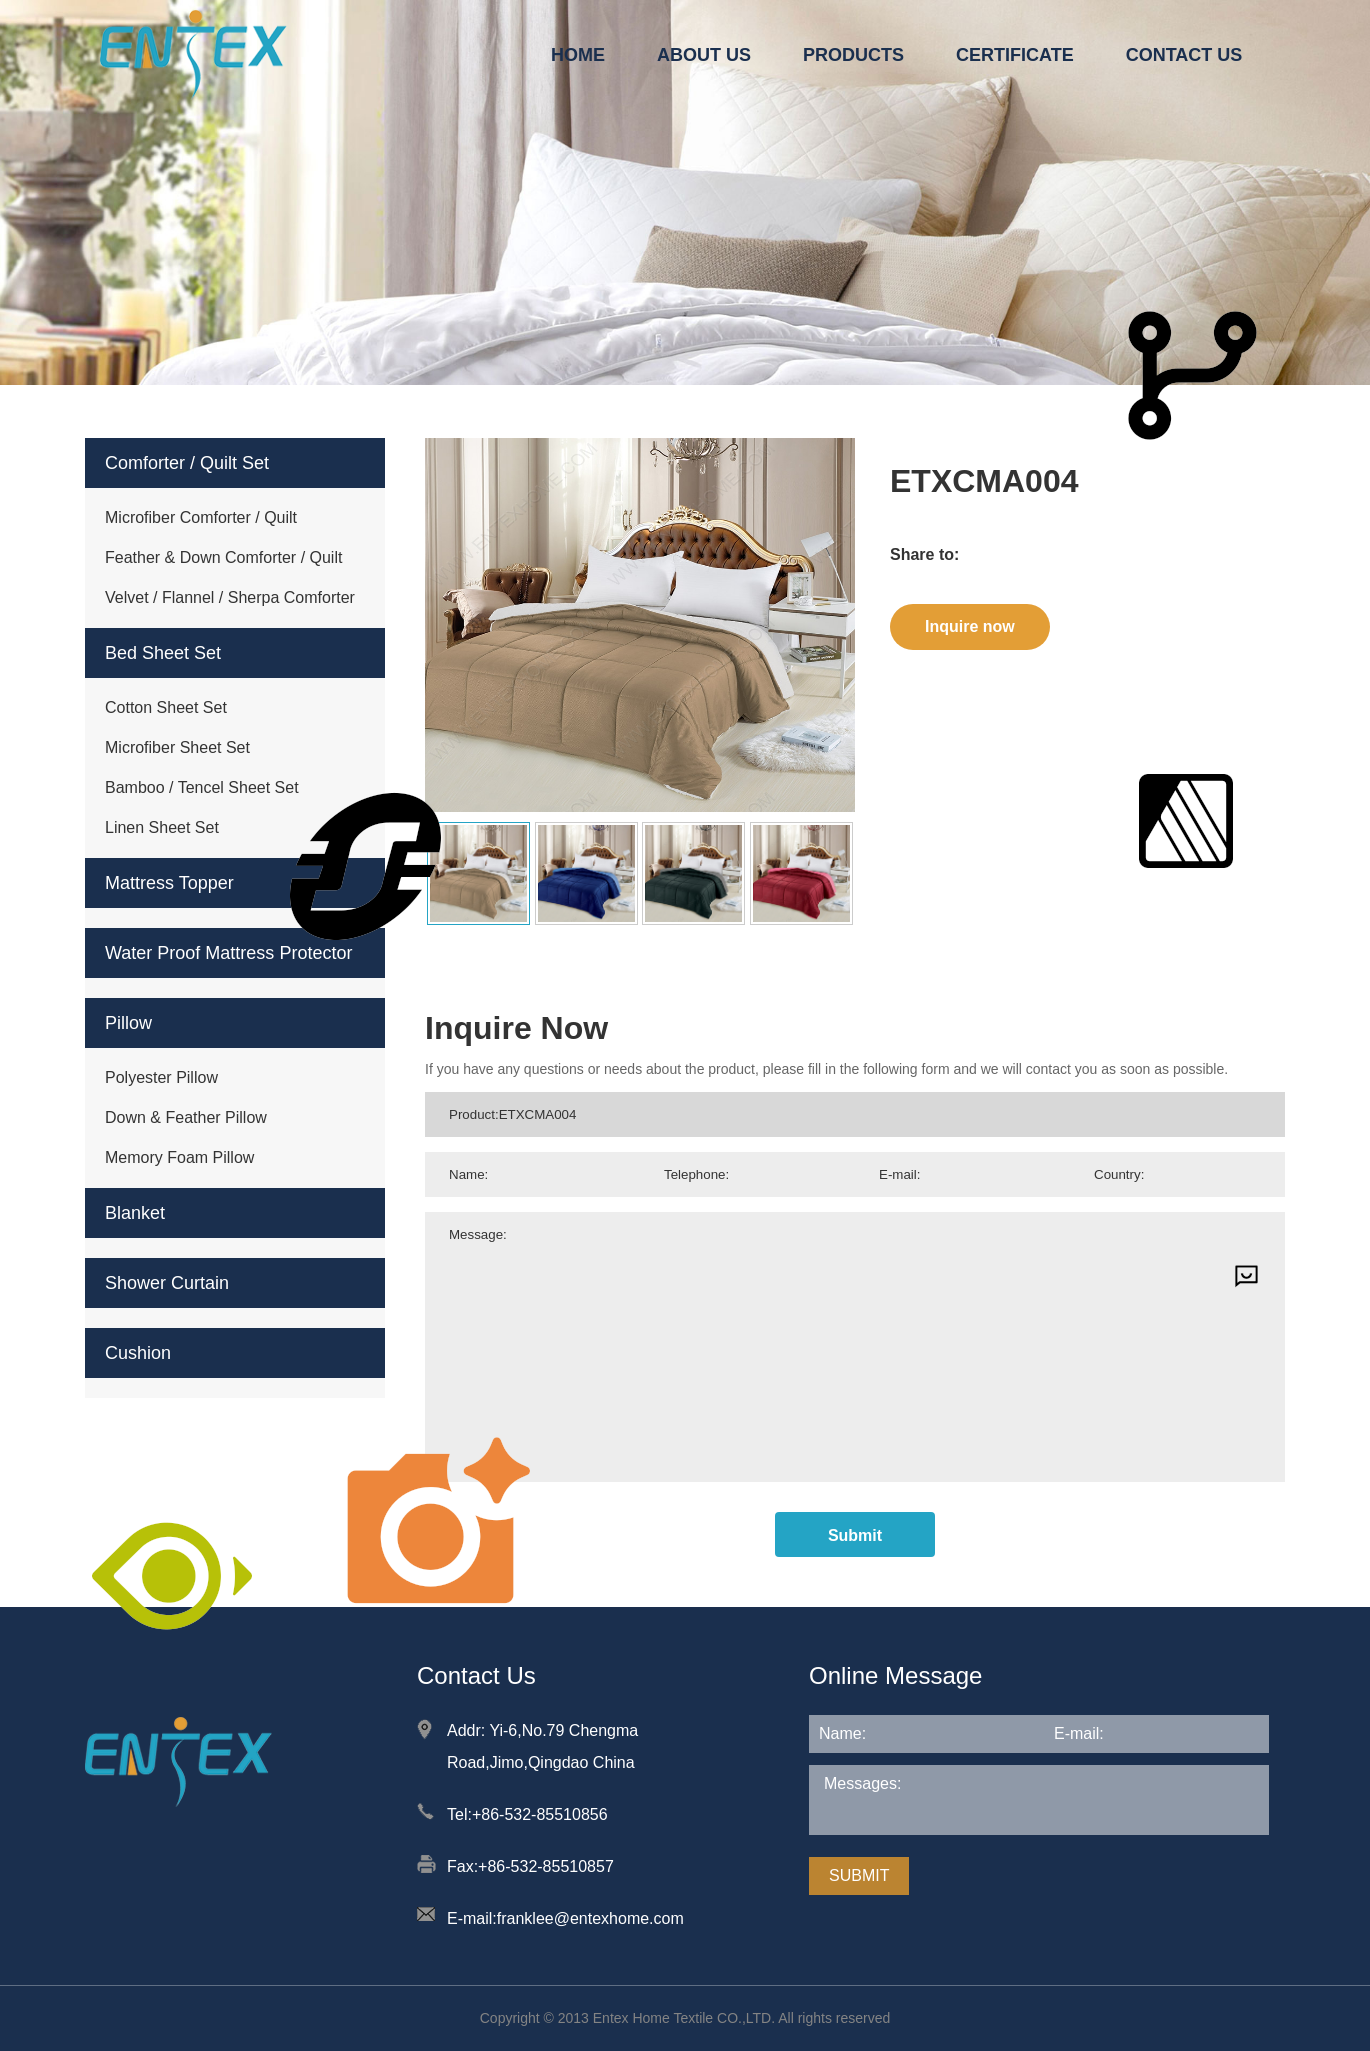 The height and width of the screenshot is (2051, 1370). I want to click on view repository branches, so click(1192, 375).